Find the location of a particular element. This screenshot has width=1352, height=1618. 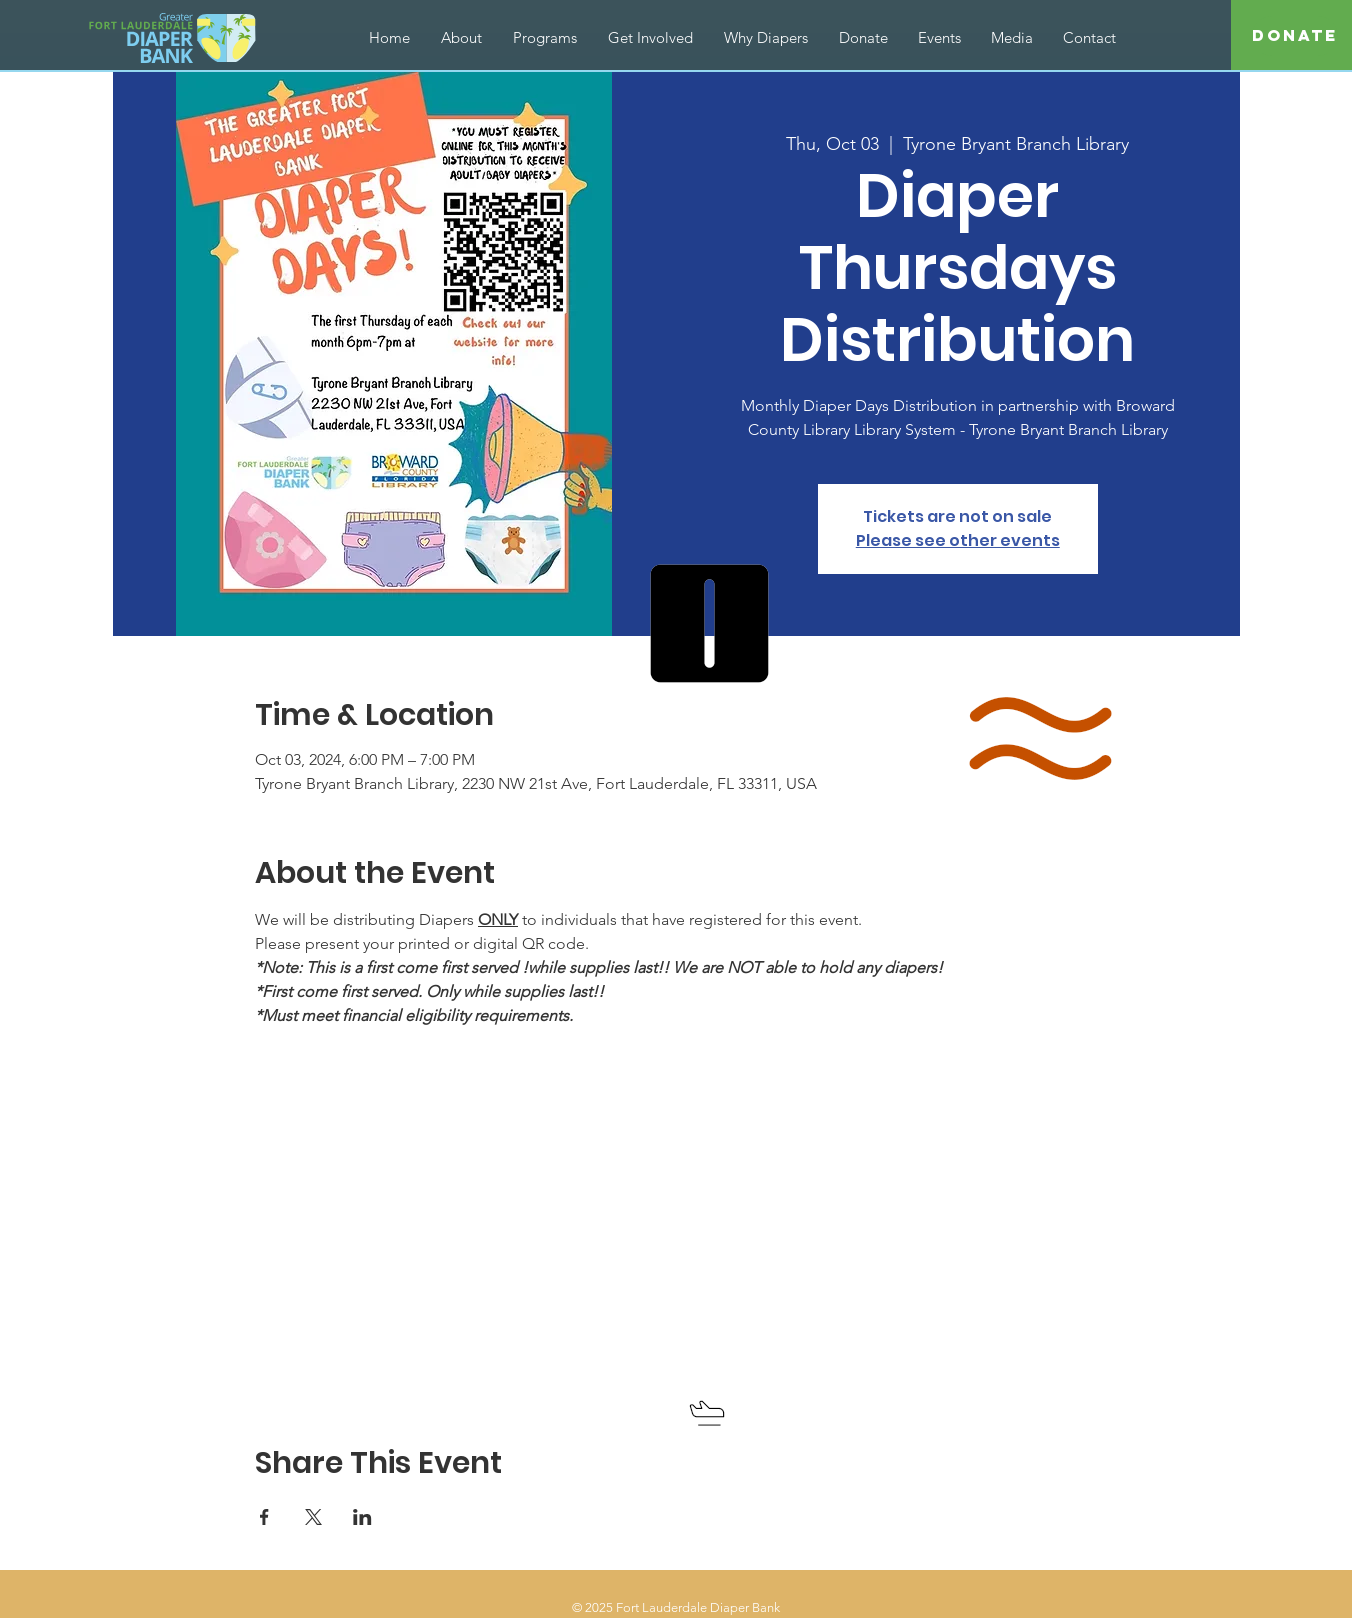

indicates approximate or estimated value is located at coordinates (1040, 738).